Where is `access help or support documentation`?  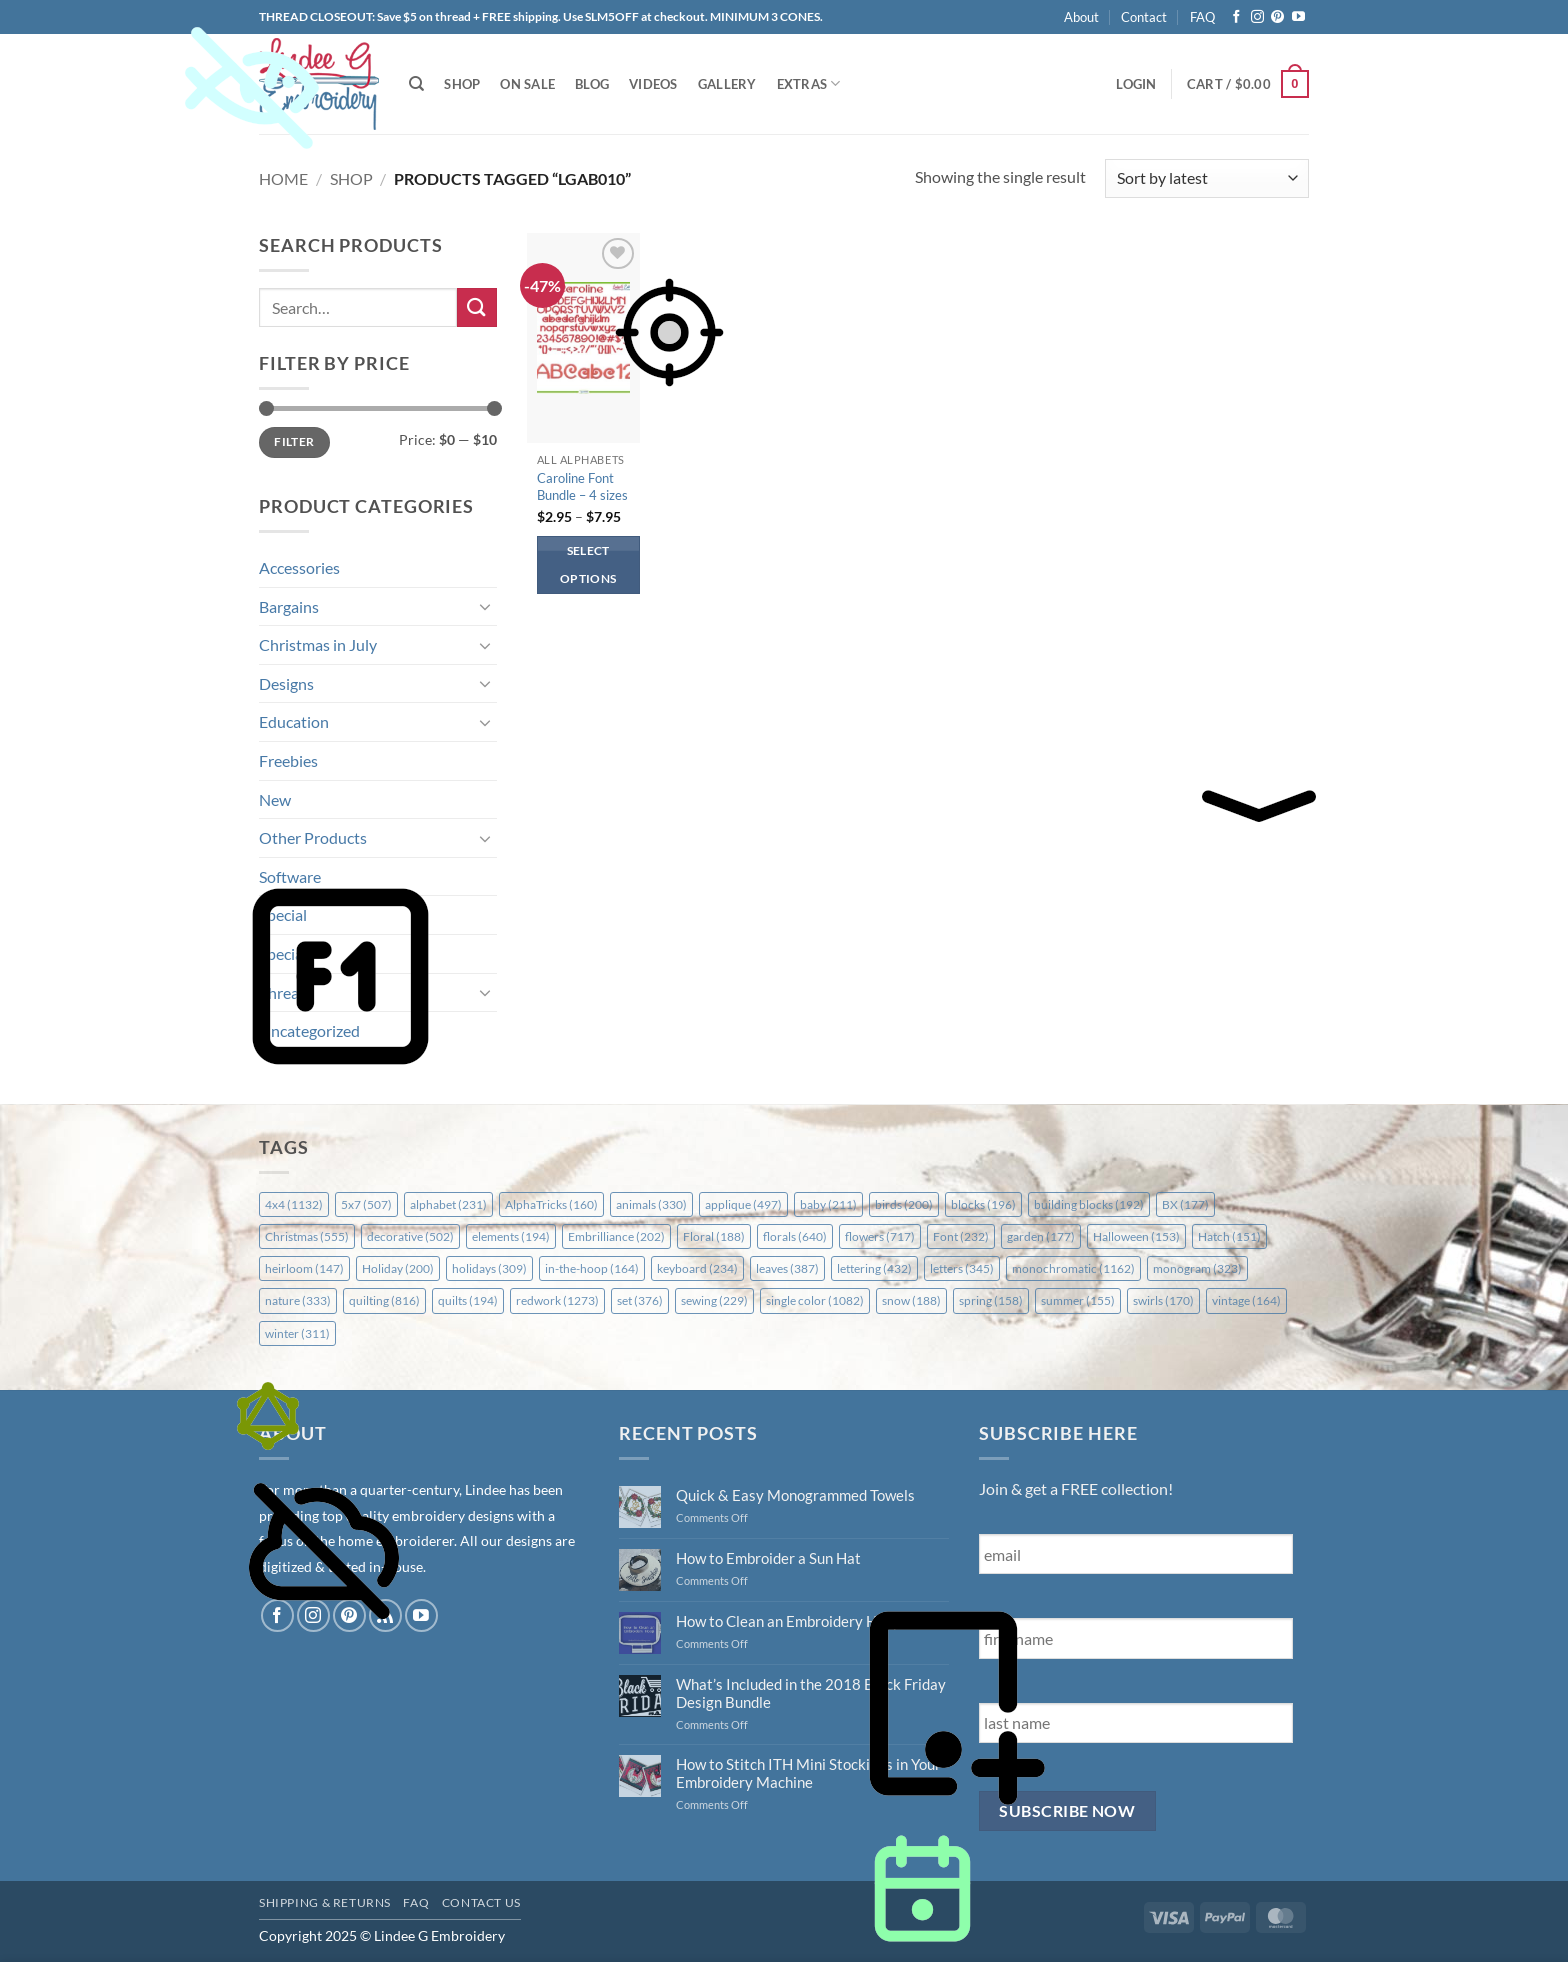 access help or support documentation is located at coordinates (340, 976).